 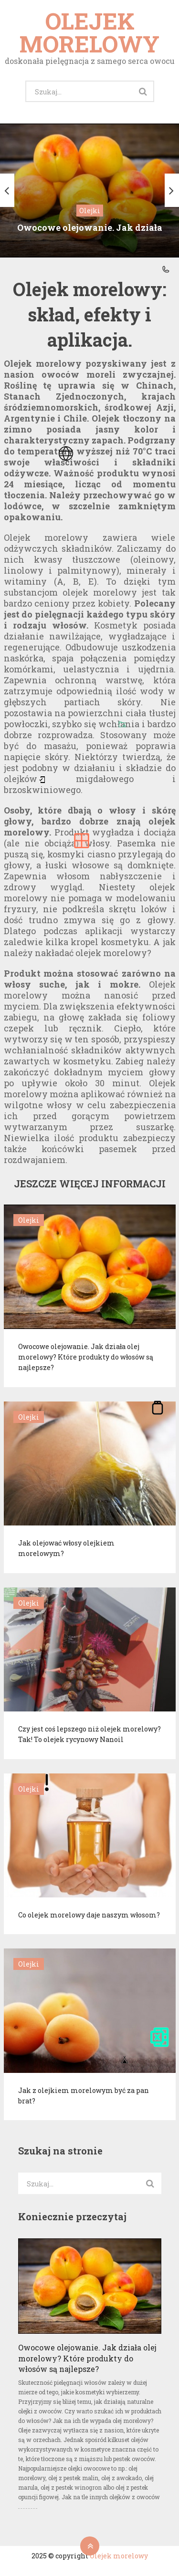 I want to click on view items in grid layout, so click(x=82, y=841).